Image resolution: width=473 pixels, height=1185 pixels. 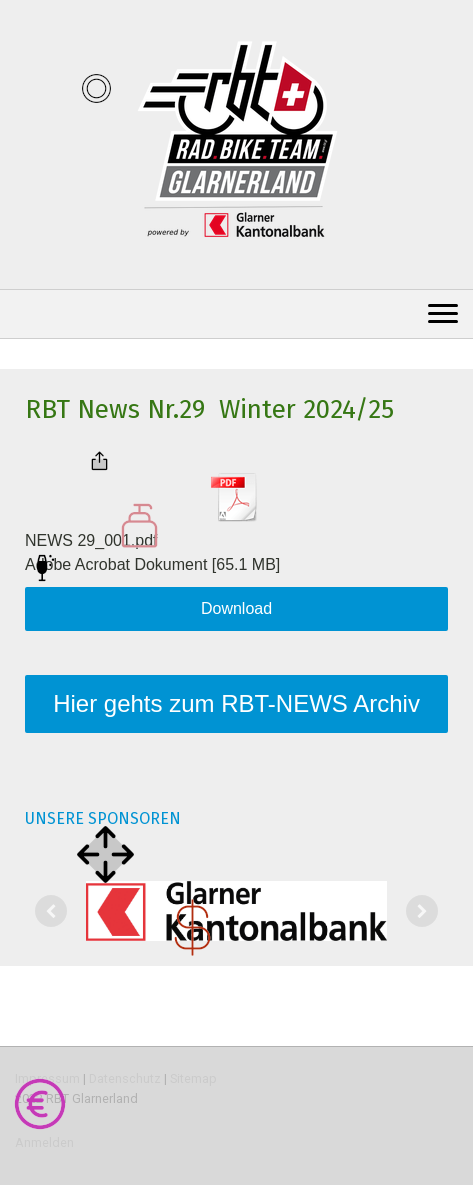 What do you see at coordinates (43, 568) in the screenshot?
I see `celebrate a completed milestone or achievement` at bounding box center [43, 568].